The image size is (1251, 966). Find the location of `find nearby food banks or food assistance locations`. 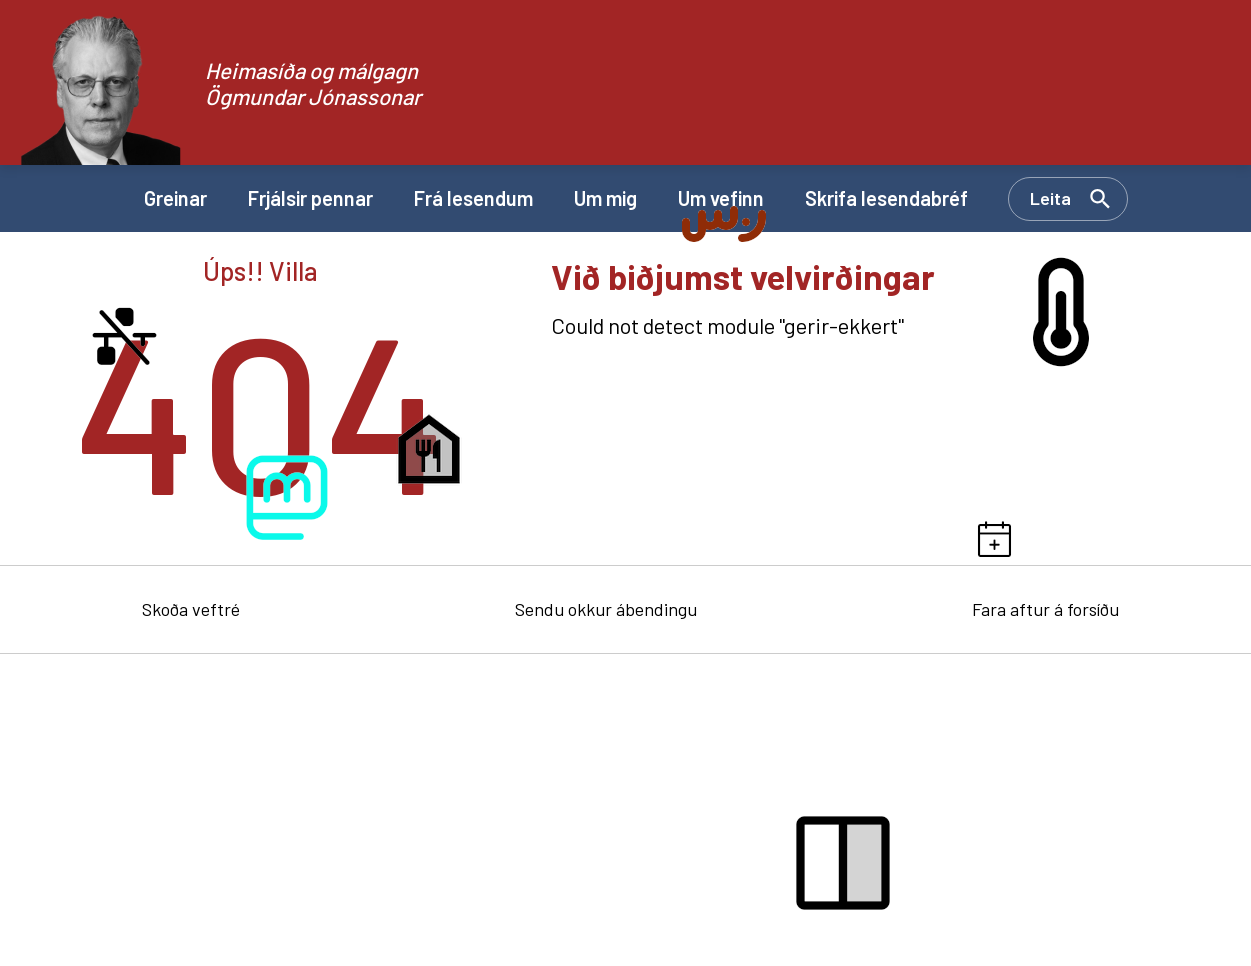

find nearby food banks or food assistance locations is located at coordinates (429, 449).